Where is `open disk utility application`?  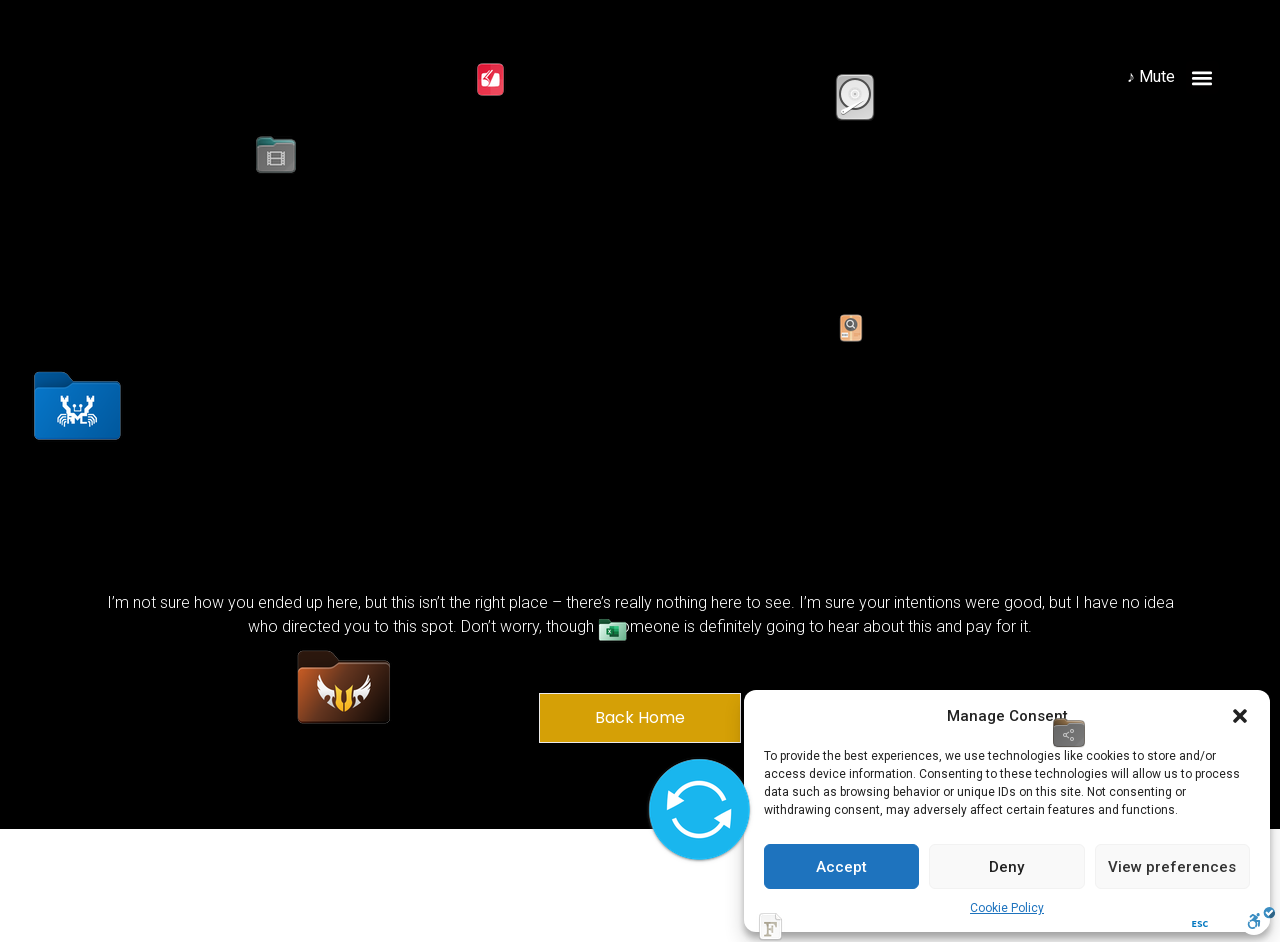
open disk utility application is located at coordinates (855, 97).